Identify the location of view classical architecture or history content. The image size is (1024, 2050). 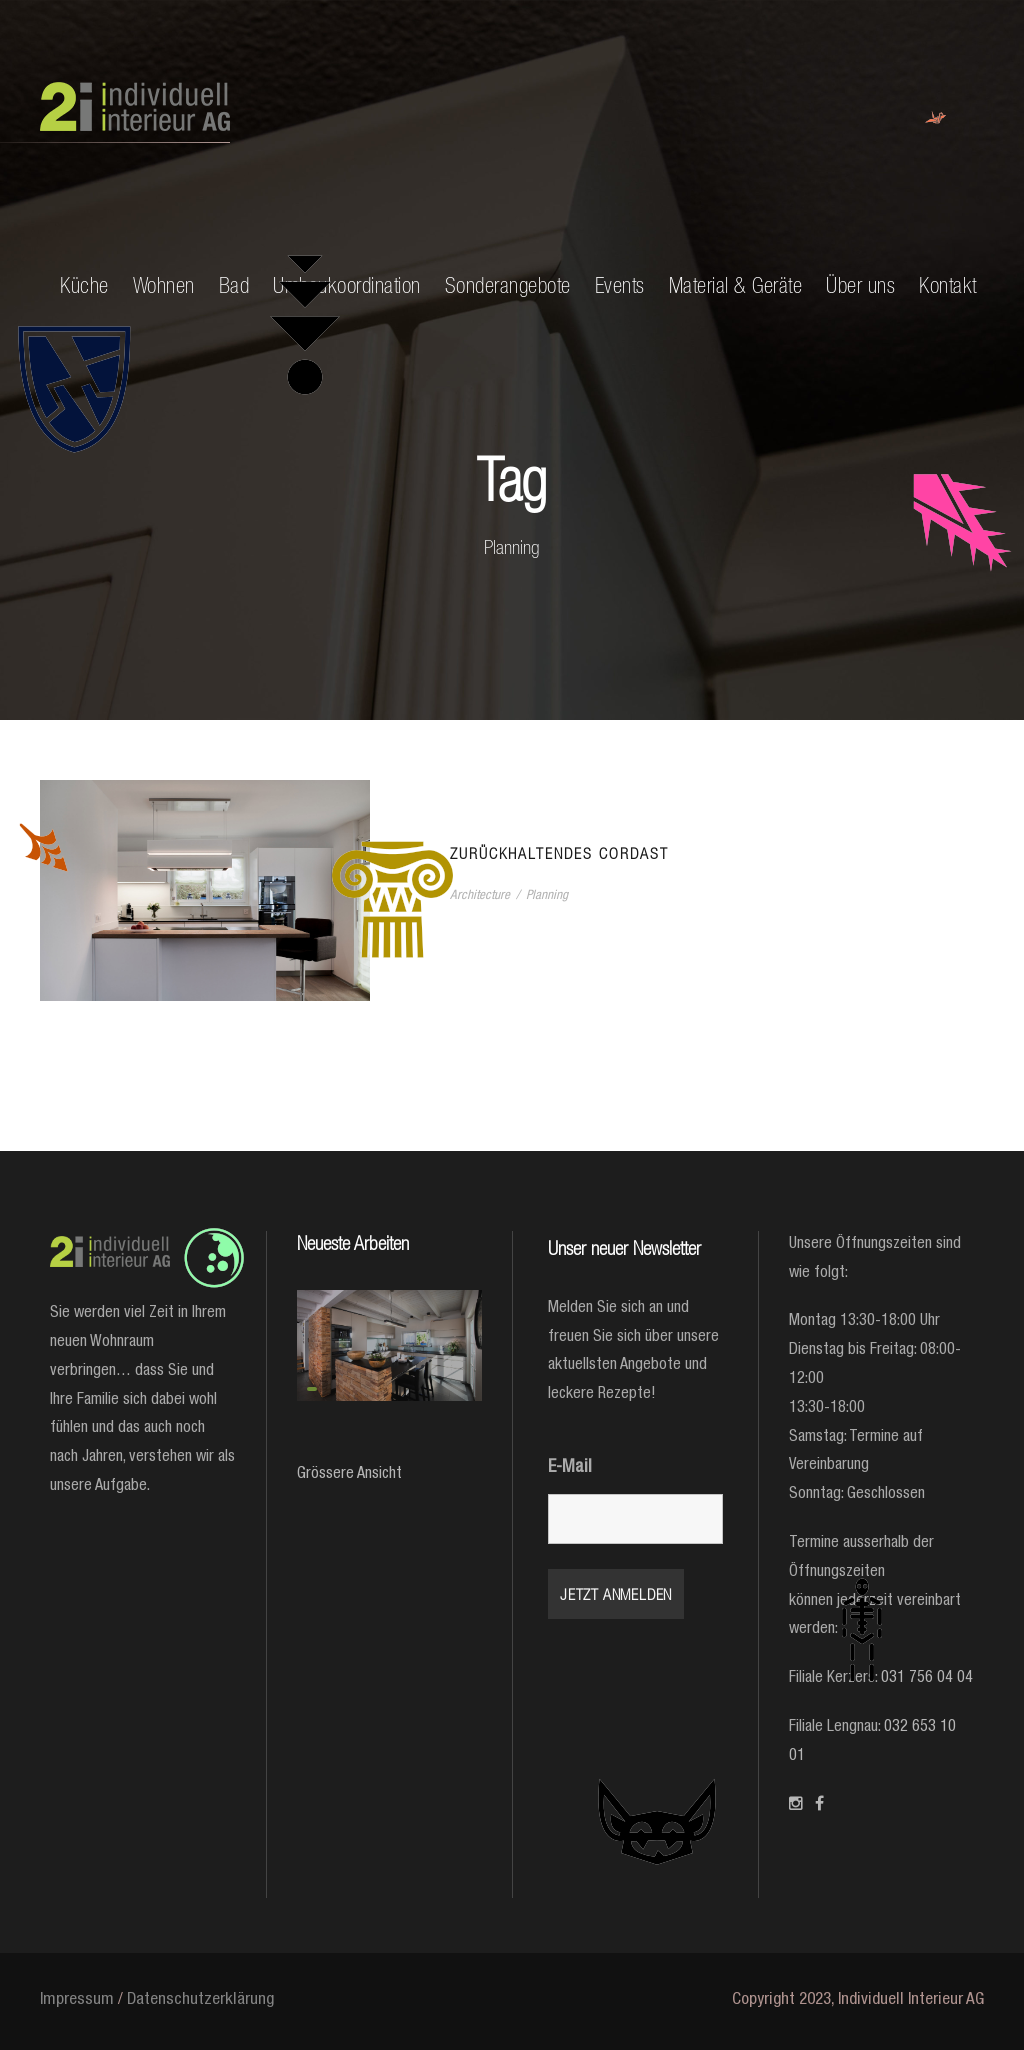
(392, 897).